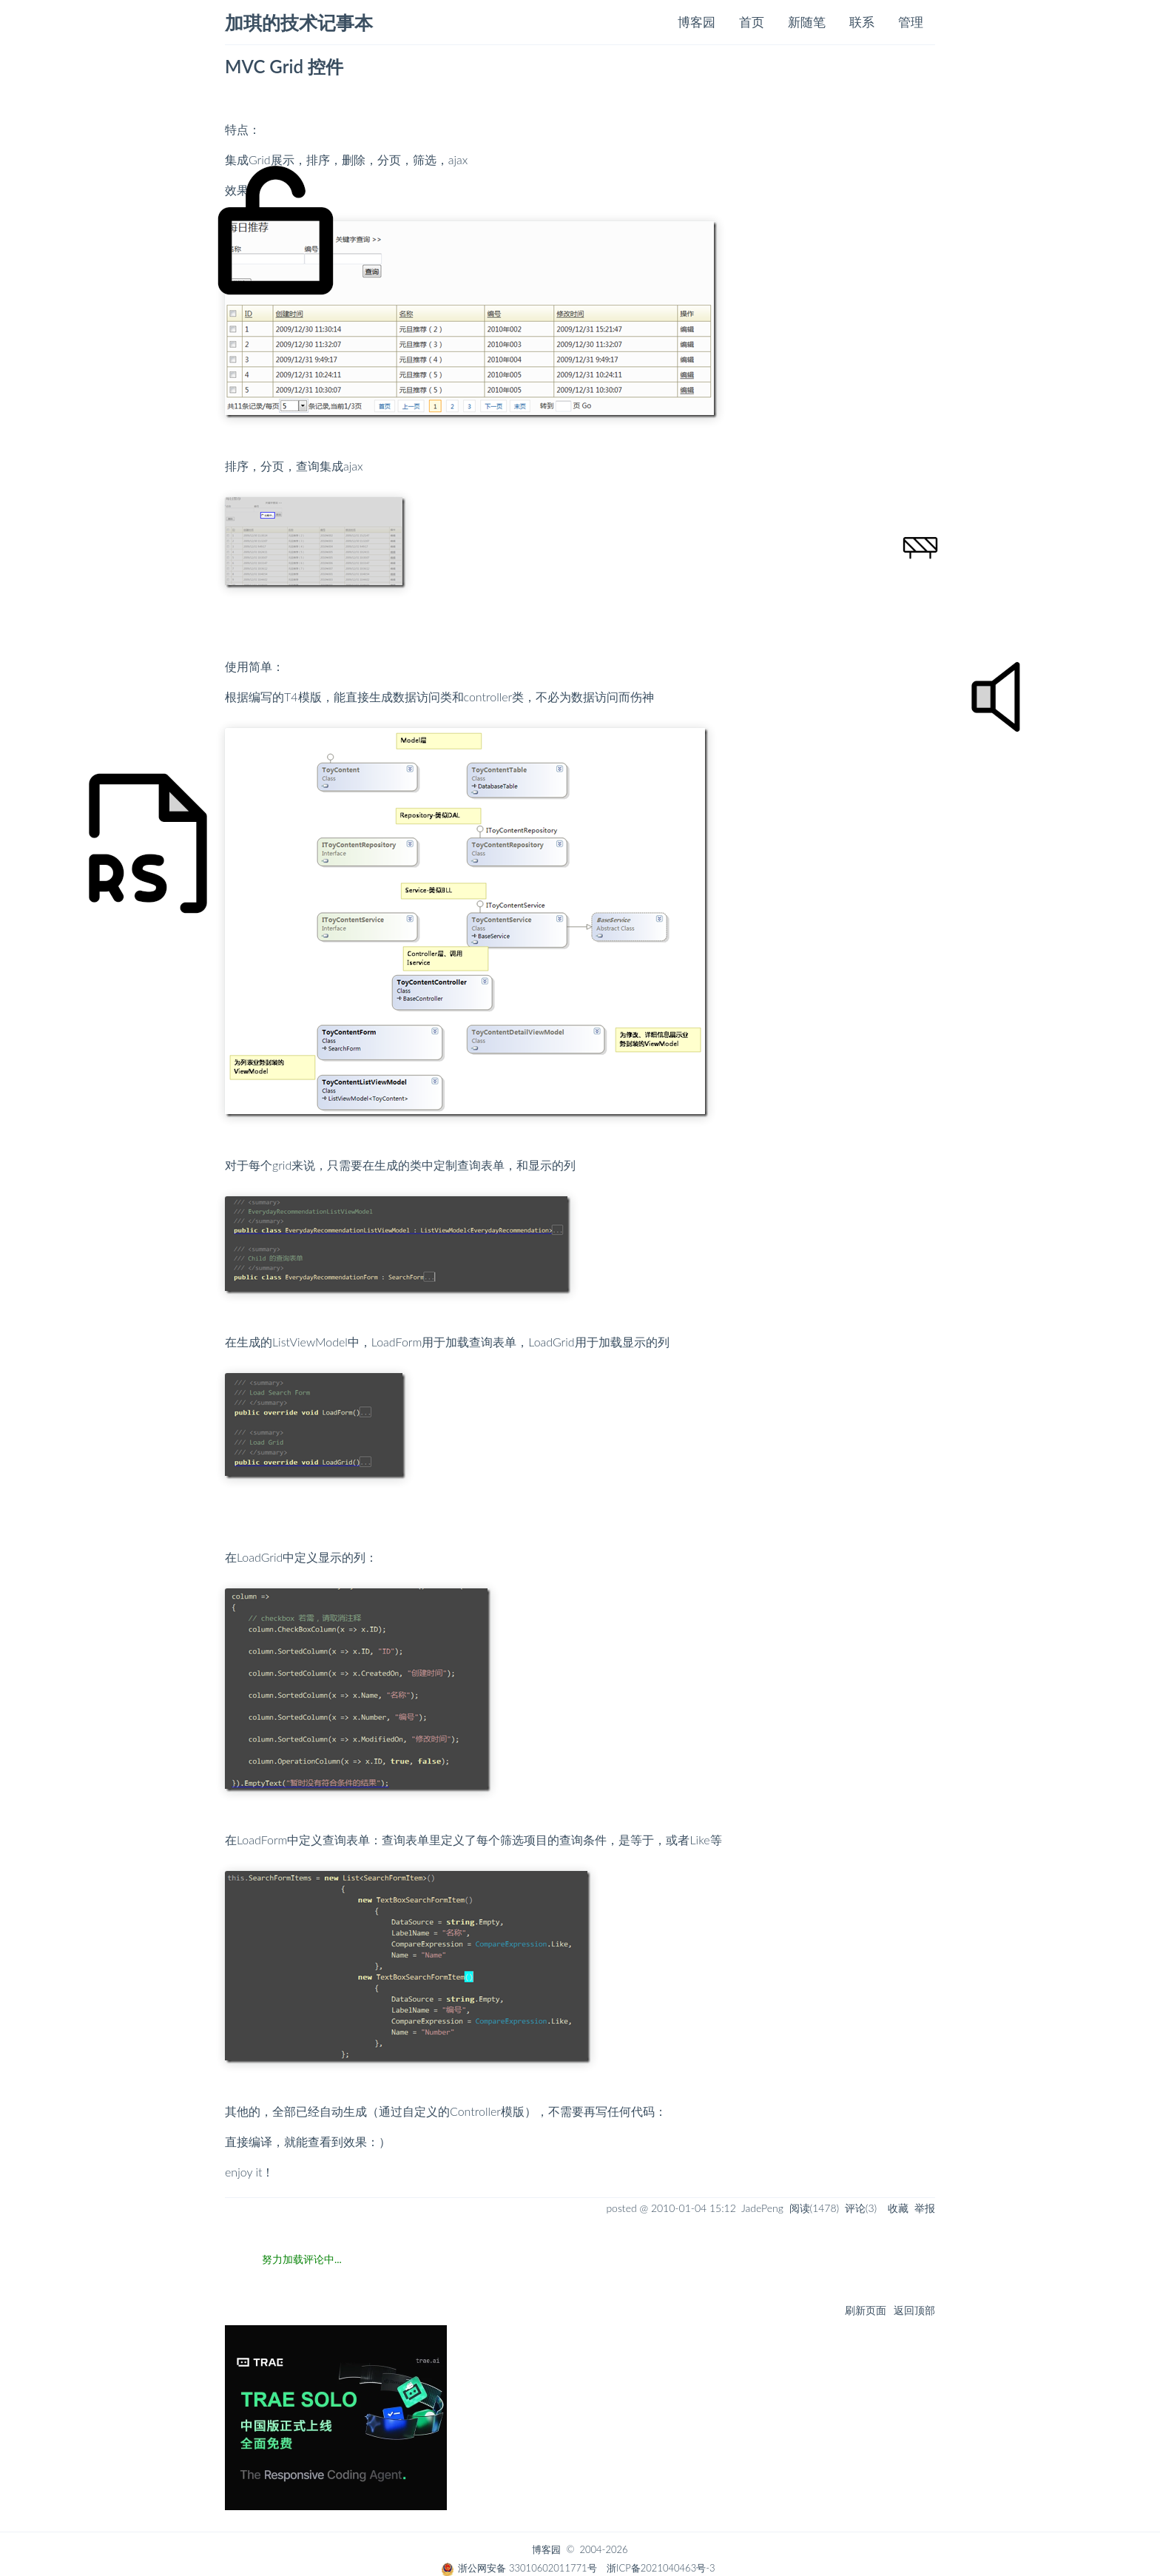 This screenshot has height=2576, width=1160. What do you see at coordinates (1009, 697) in the screenshot?
I see `speaker with no audio output` at bounding box center [1009, 697].